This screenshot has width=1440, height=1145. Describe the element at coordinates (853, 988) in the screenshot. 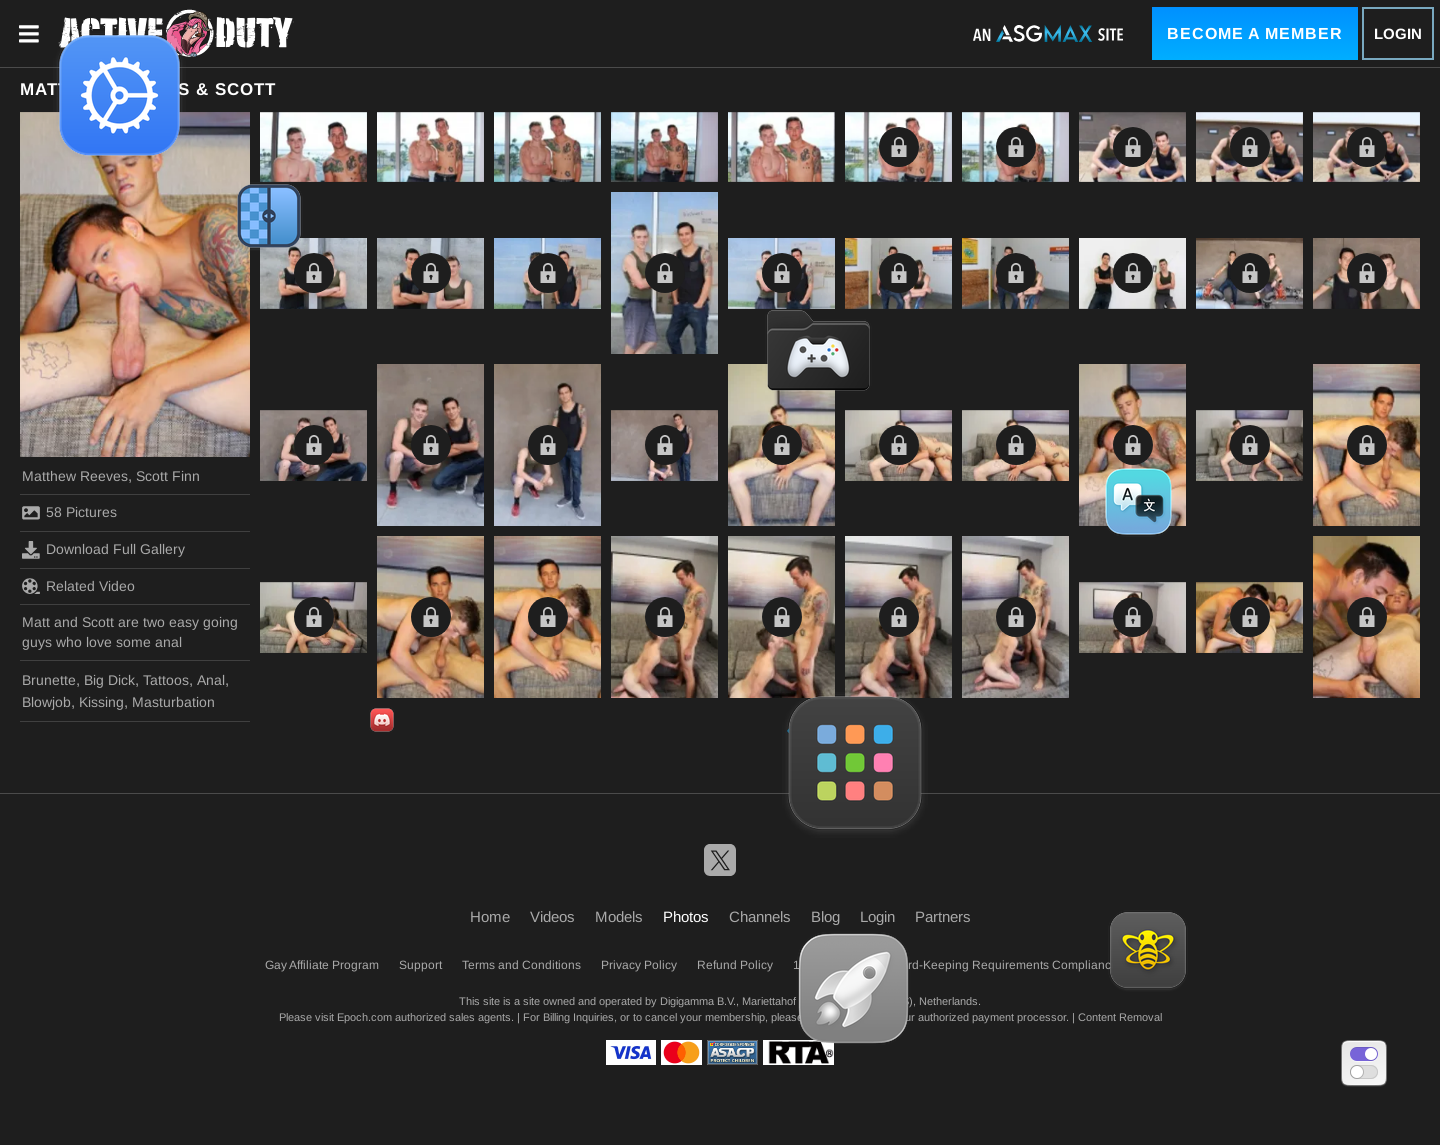

I see `open the games app or game center` at that location.